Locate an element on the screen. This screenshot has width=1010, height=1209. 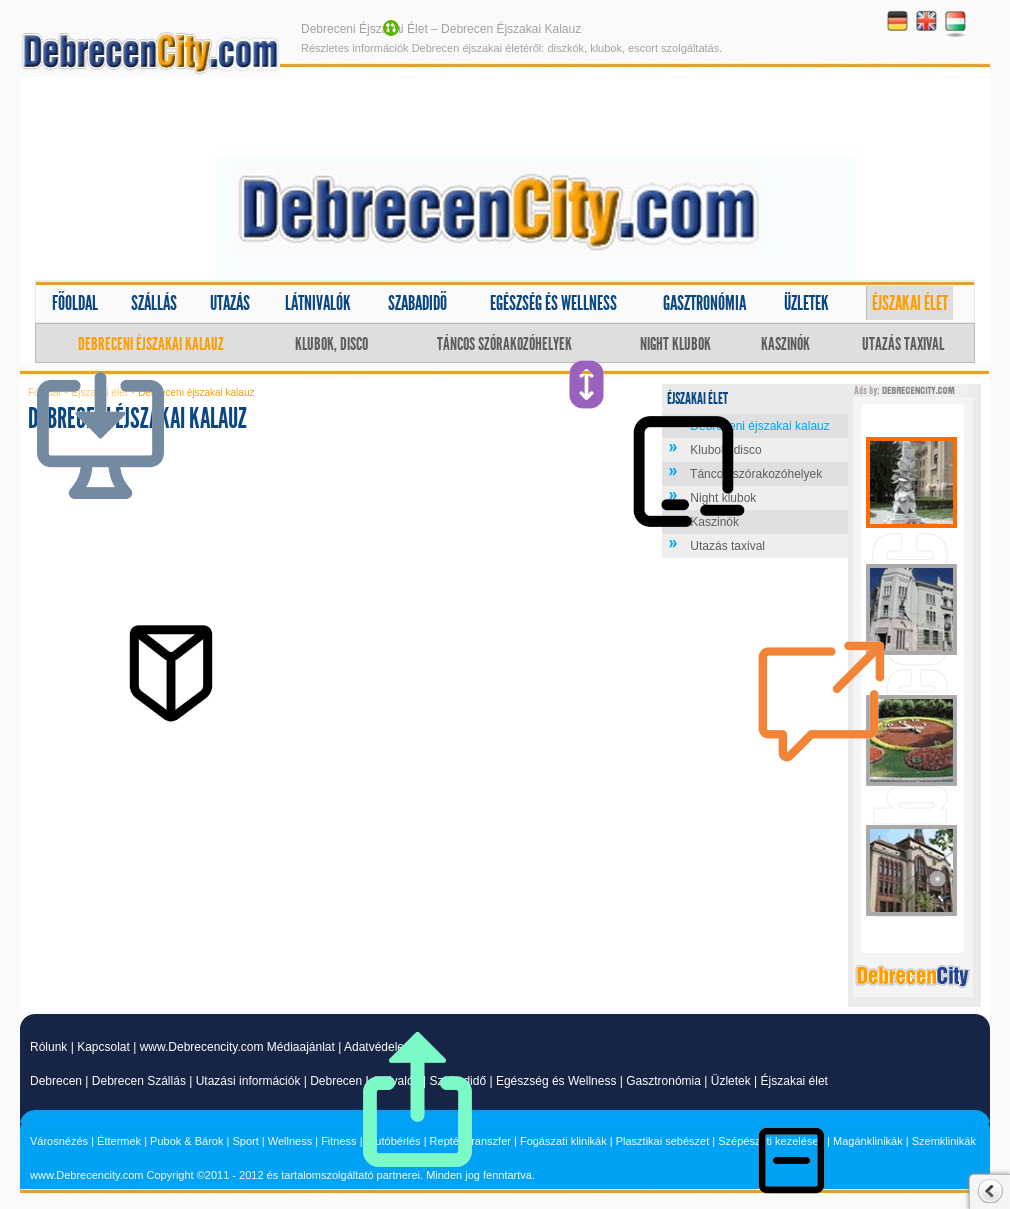
remove a file from the diff view is located at coordinates (791, 1160).